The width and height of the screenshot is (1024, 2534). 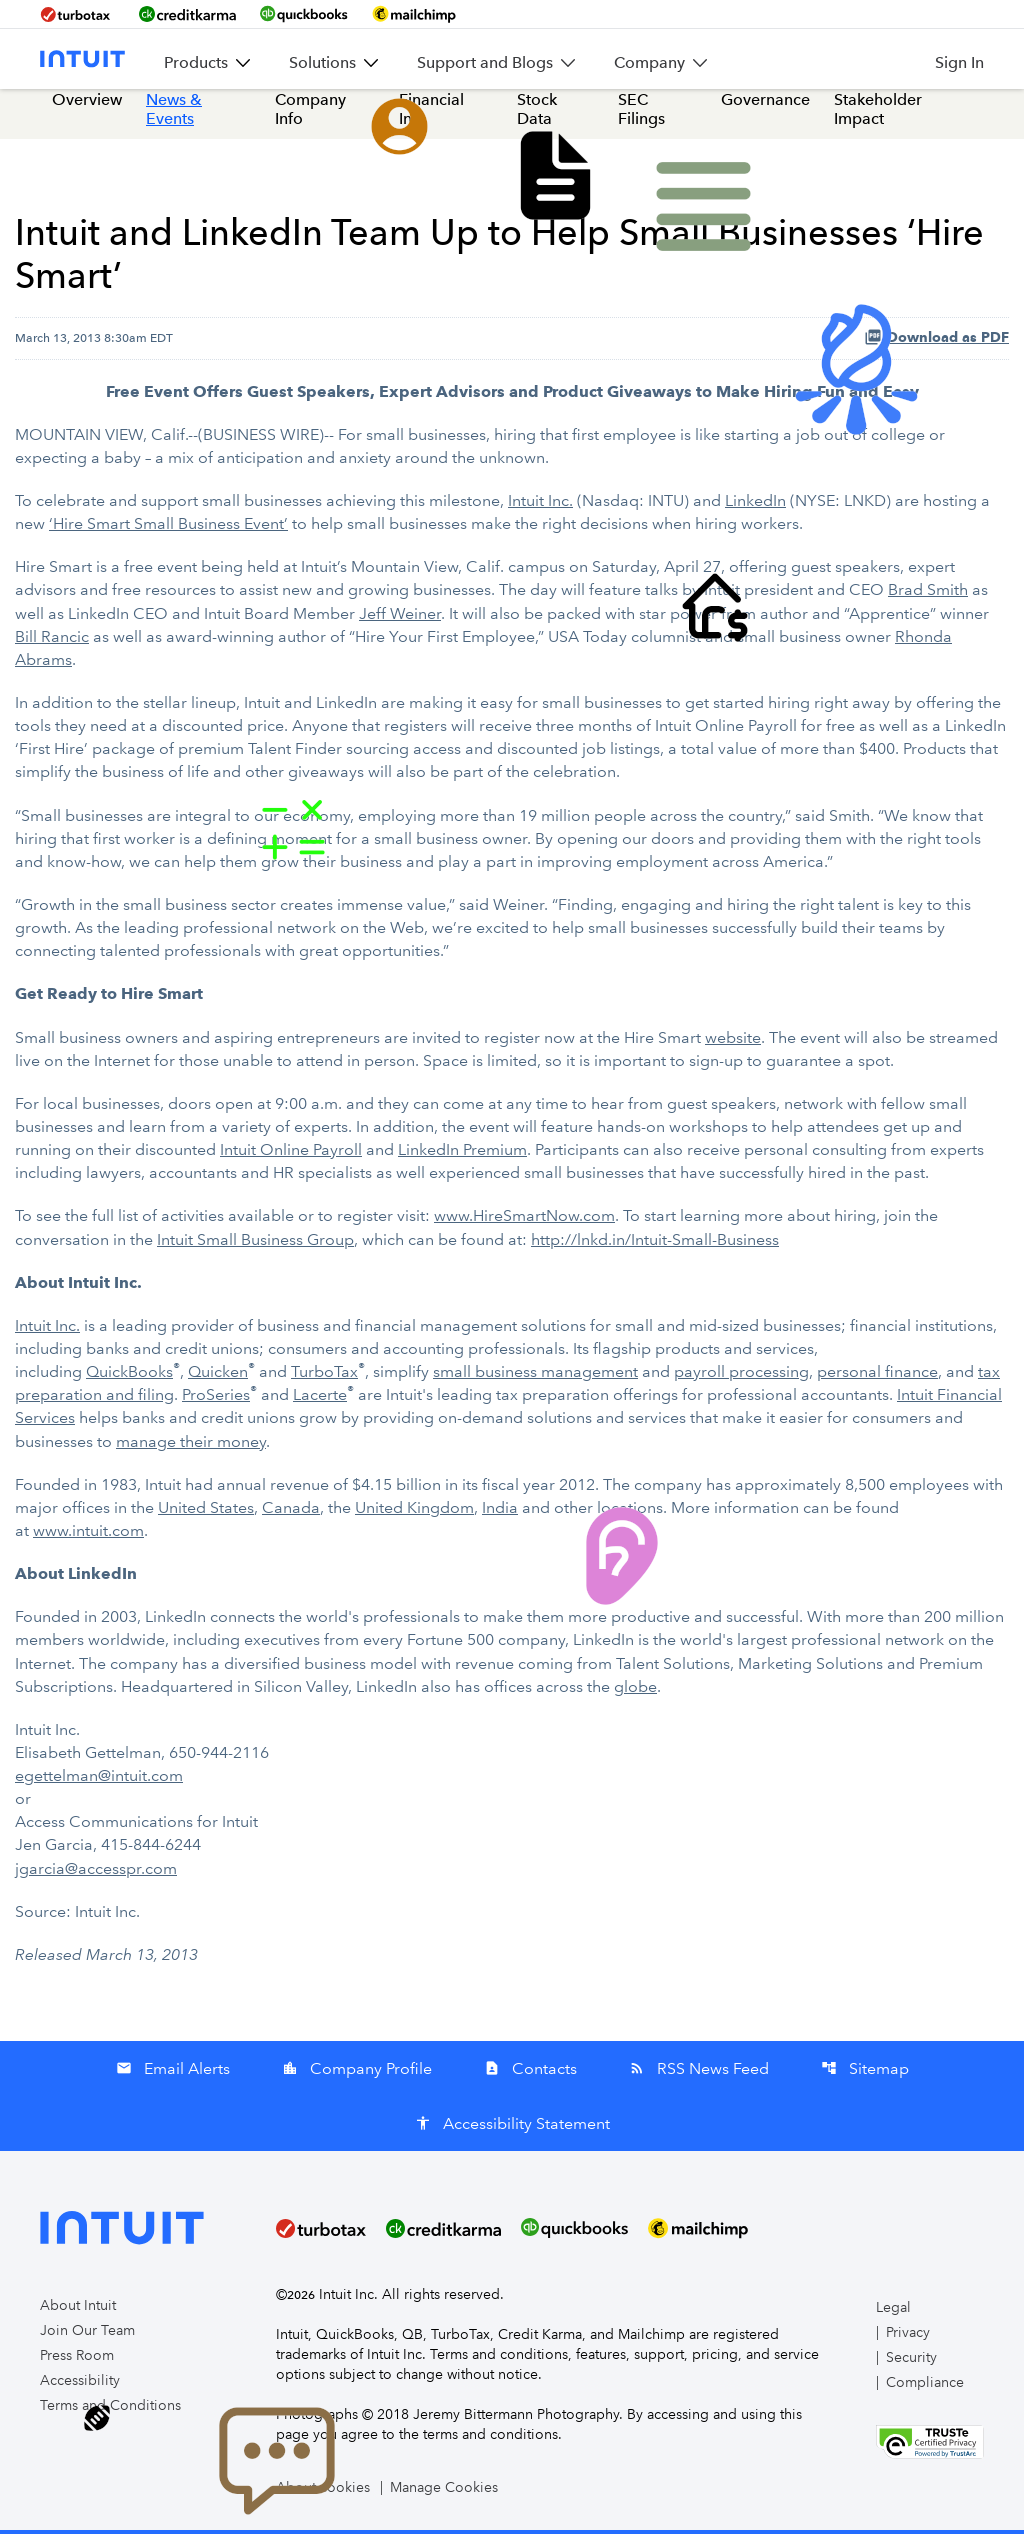 What do you see at coordinates (555, 175) in the screenshot?
I see `view document details` at bounding box center [555, 175].